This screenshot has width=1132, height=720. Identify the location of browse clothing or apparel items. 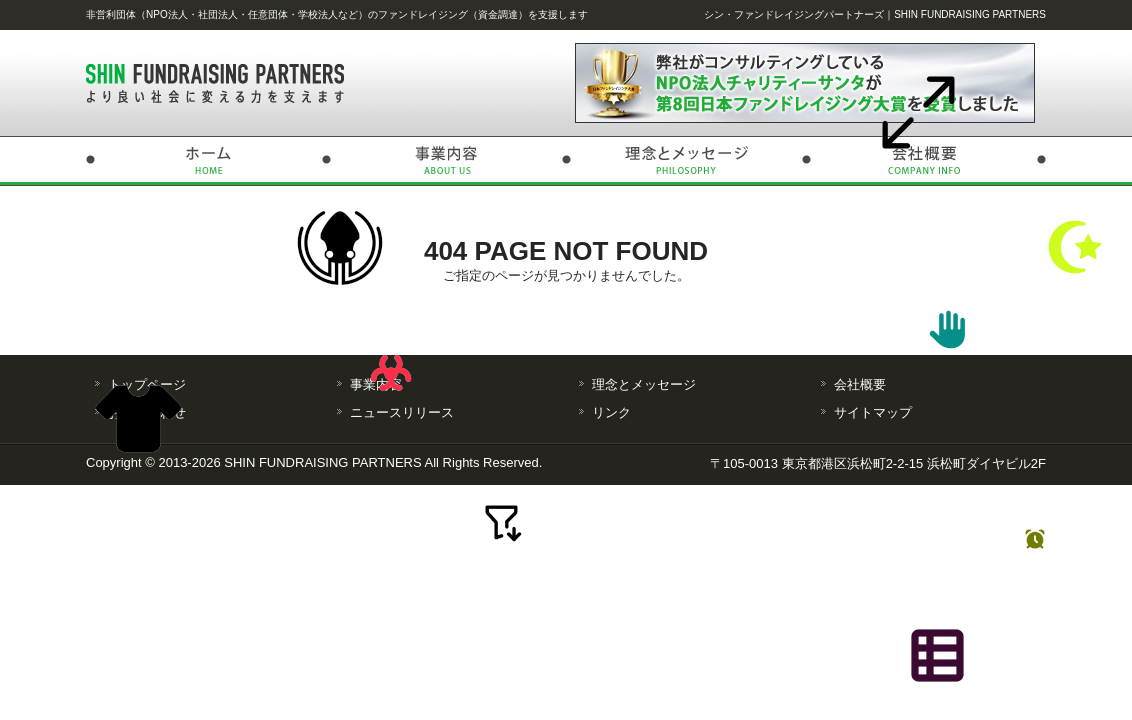
(138, 416).